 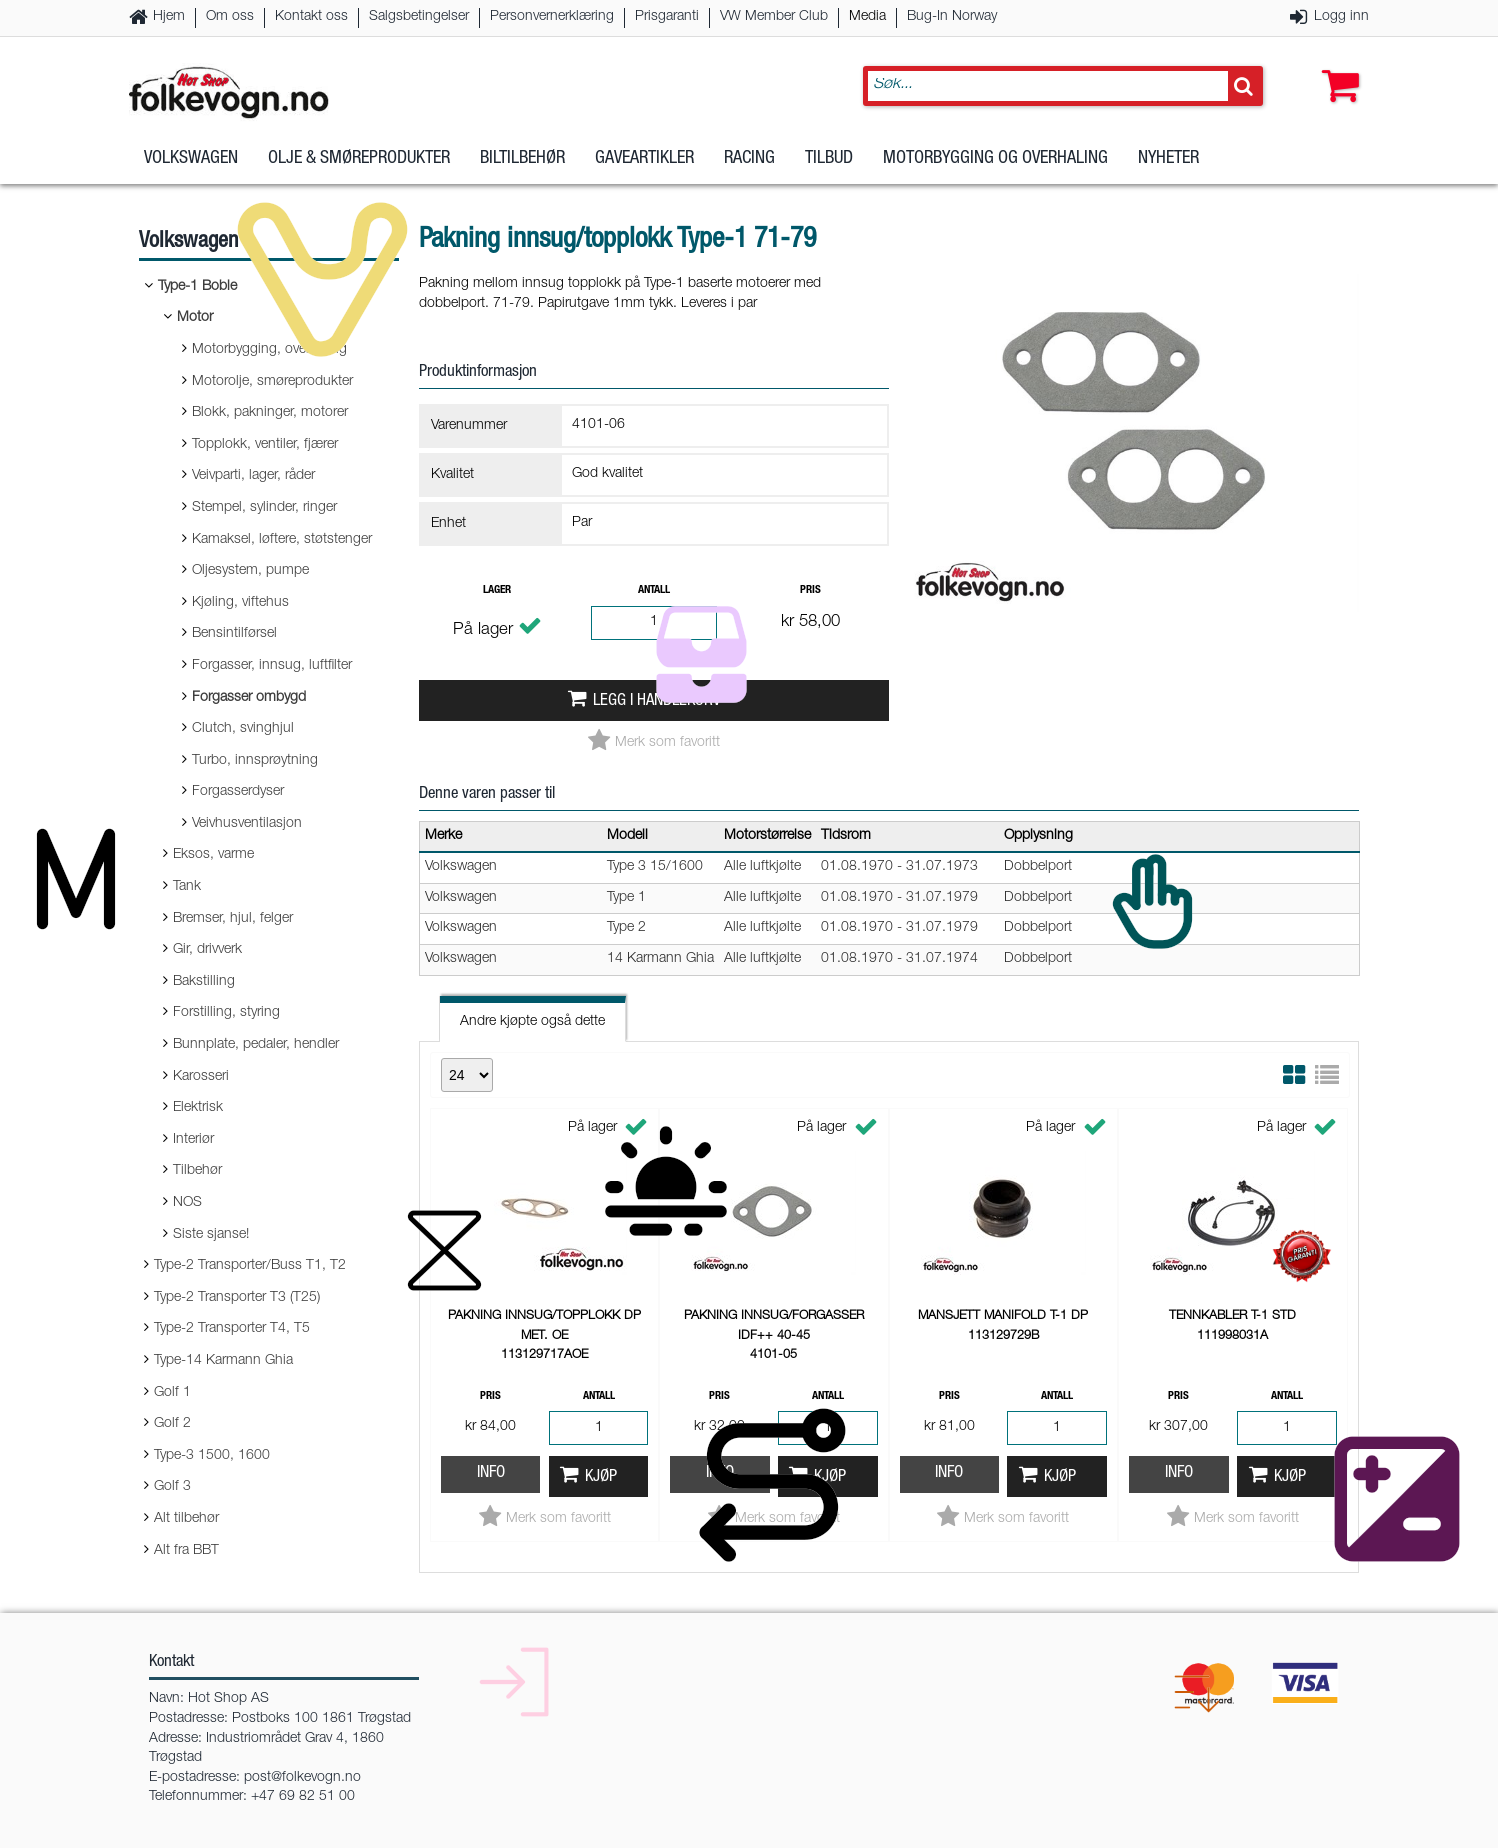 I want to click on adjust photo exposure settings, so click(x=1397, y=1499).